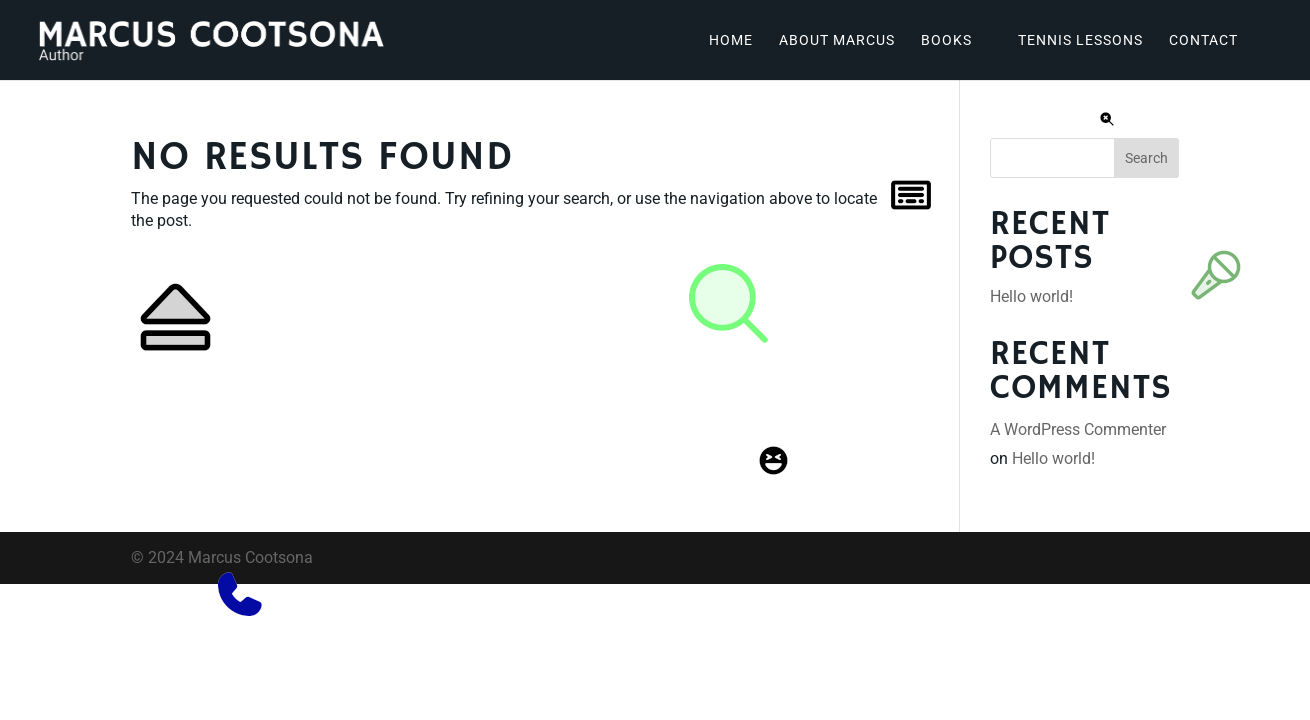  What do you see at coordinates (1107, 119) in the screenshot?
I see `cancel or clear current search` at bounding box center [1107, 119].